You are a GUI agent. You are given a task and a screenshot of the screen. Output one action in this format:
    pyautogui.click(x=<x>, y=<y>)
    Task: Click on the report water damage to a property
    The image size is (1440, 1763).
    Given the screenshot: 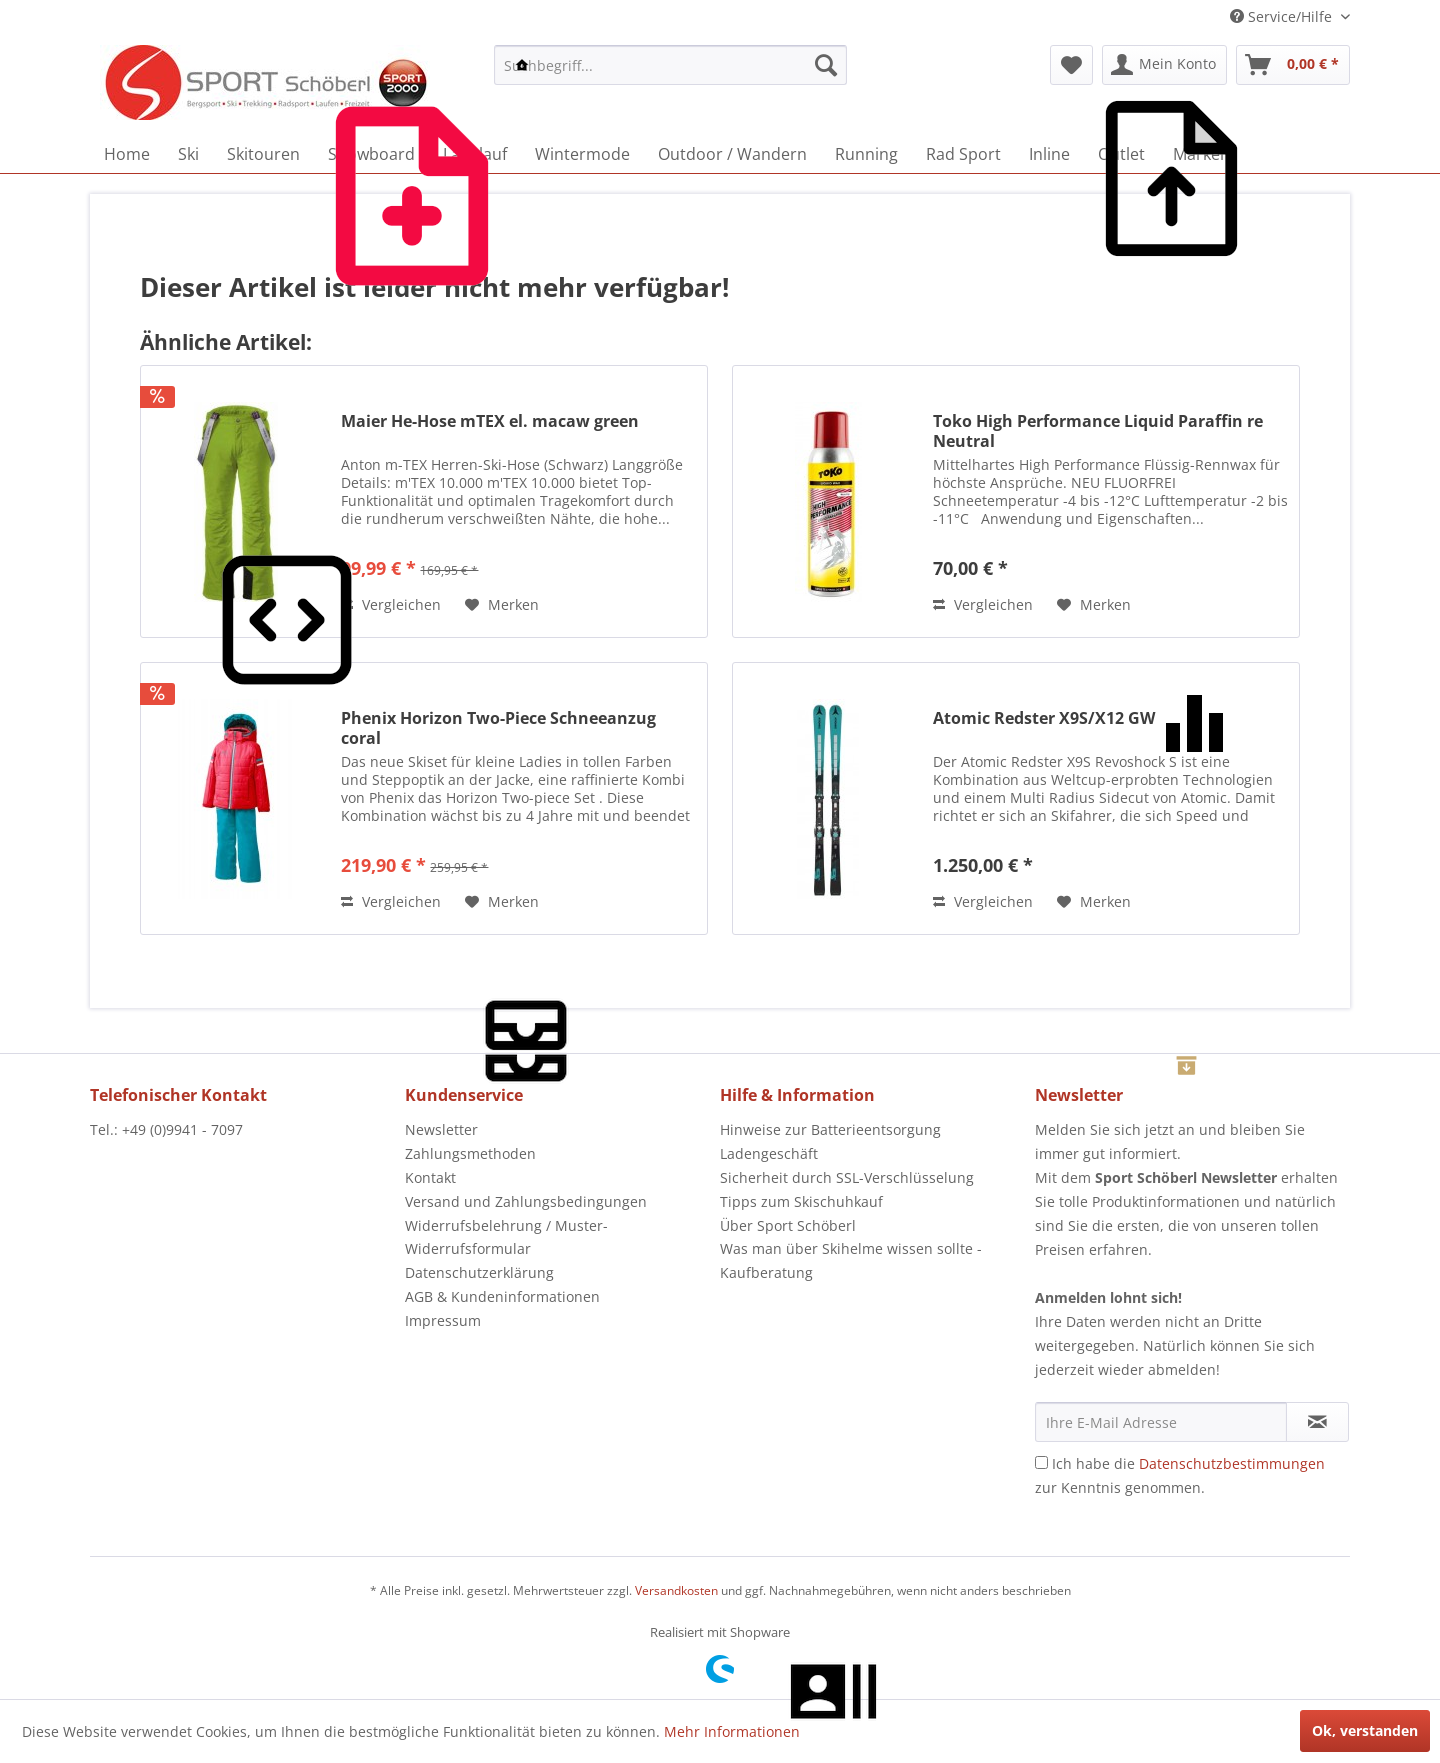 What is the action you would take?
    pyautogui.click(x=522, y=65)
    